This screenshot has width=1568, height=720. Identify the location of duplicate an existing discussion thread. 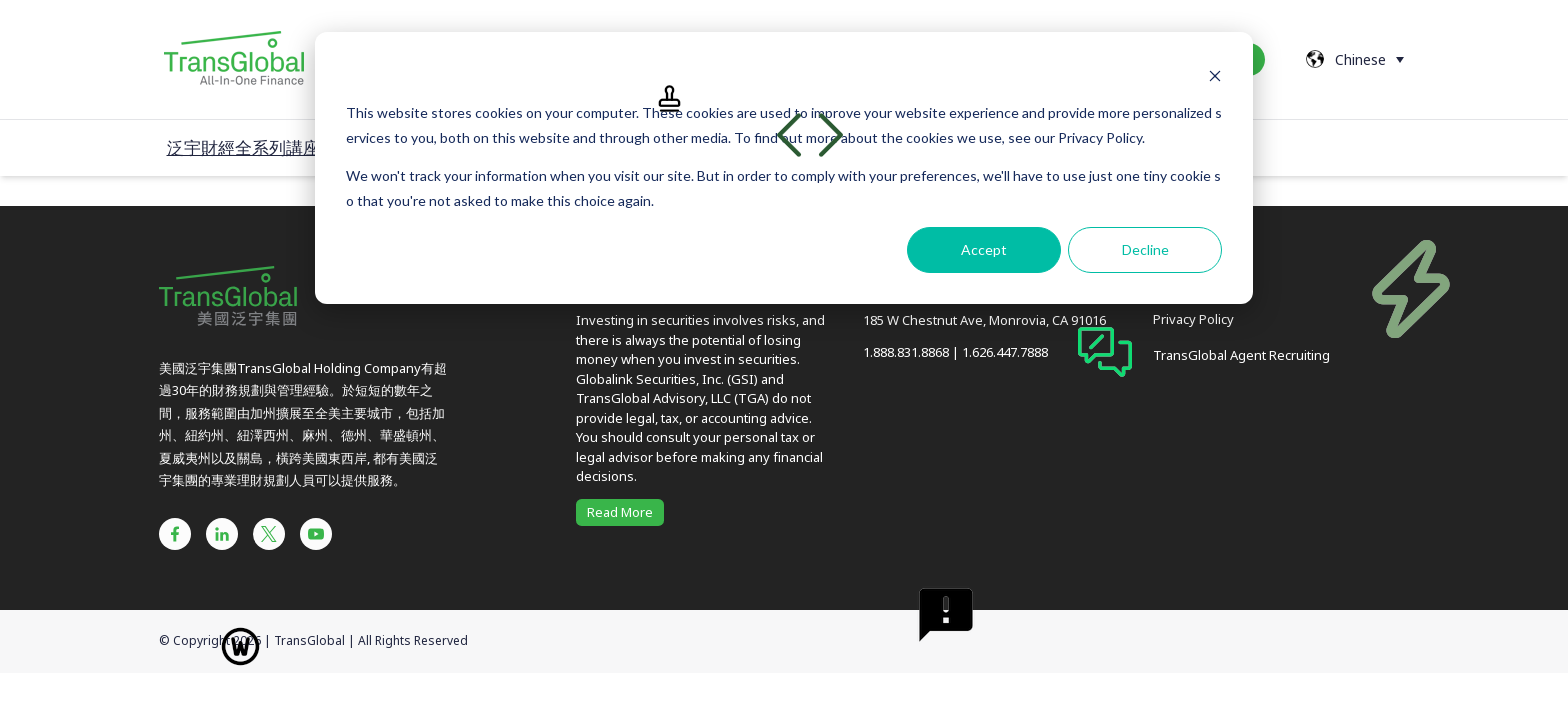
(1105, 352).